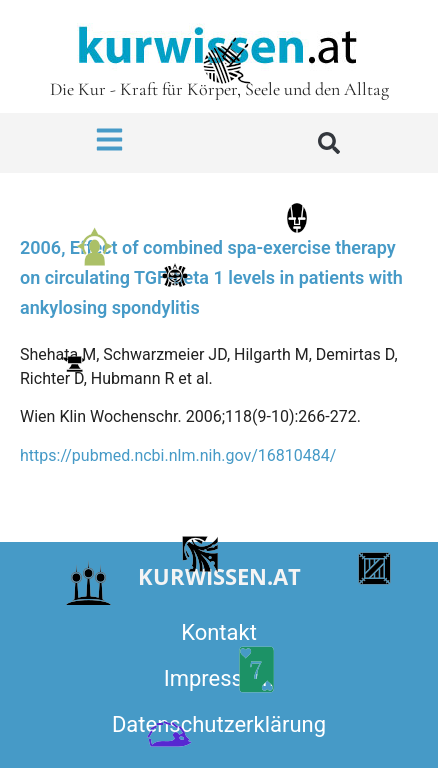 This screenshot has height=768, width=438. What do you see at coordinates (256, 669) in the screenshot?
I see `seven of hearts playing card` at bounding box center [256, 669].